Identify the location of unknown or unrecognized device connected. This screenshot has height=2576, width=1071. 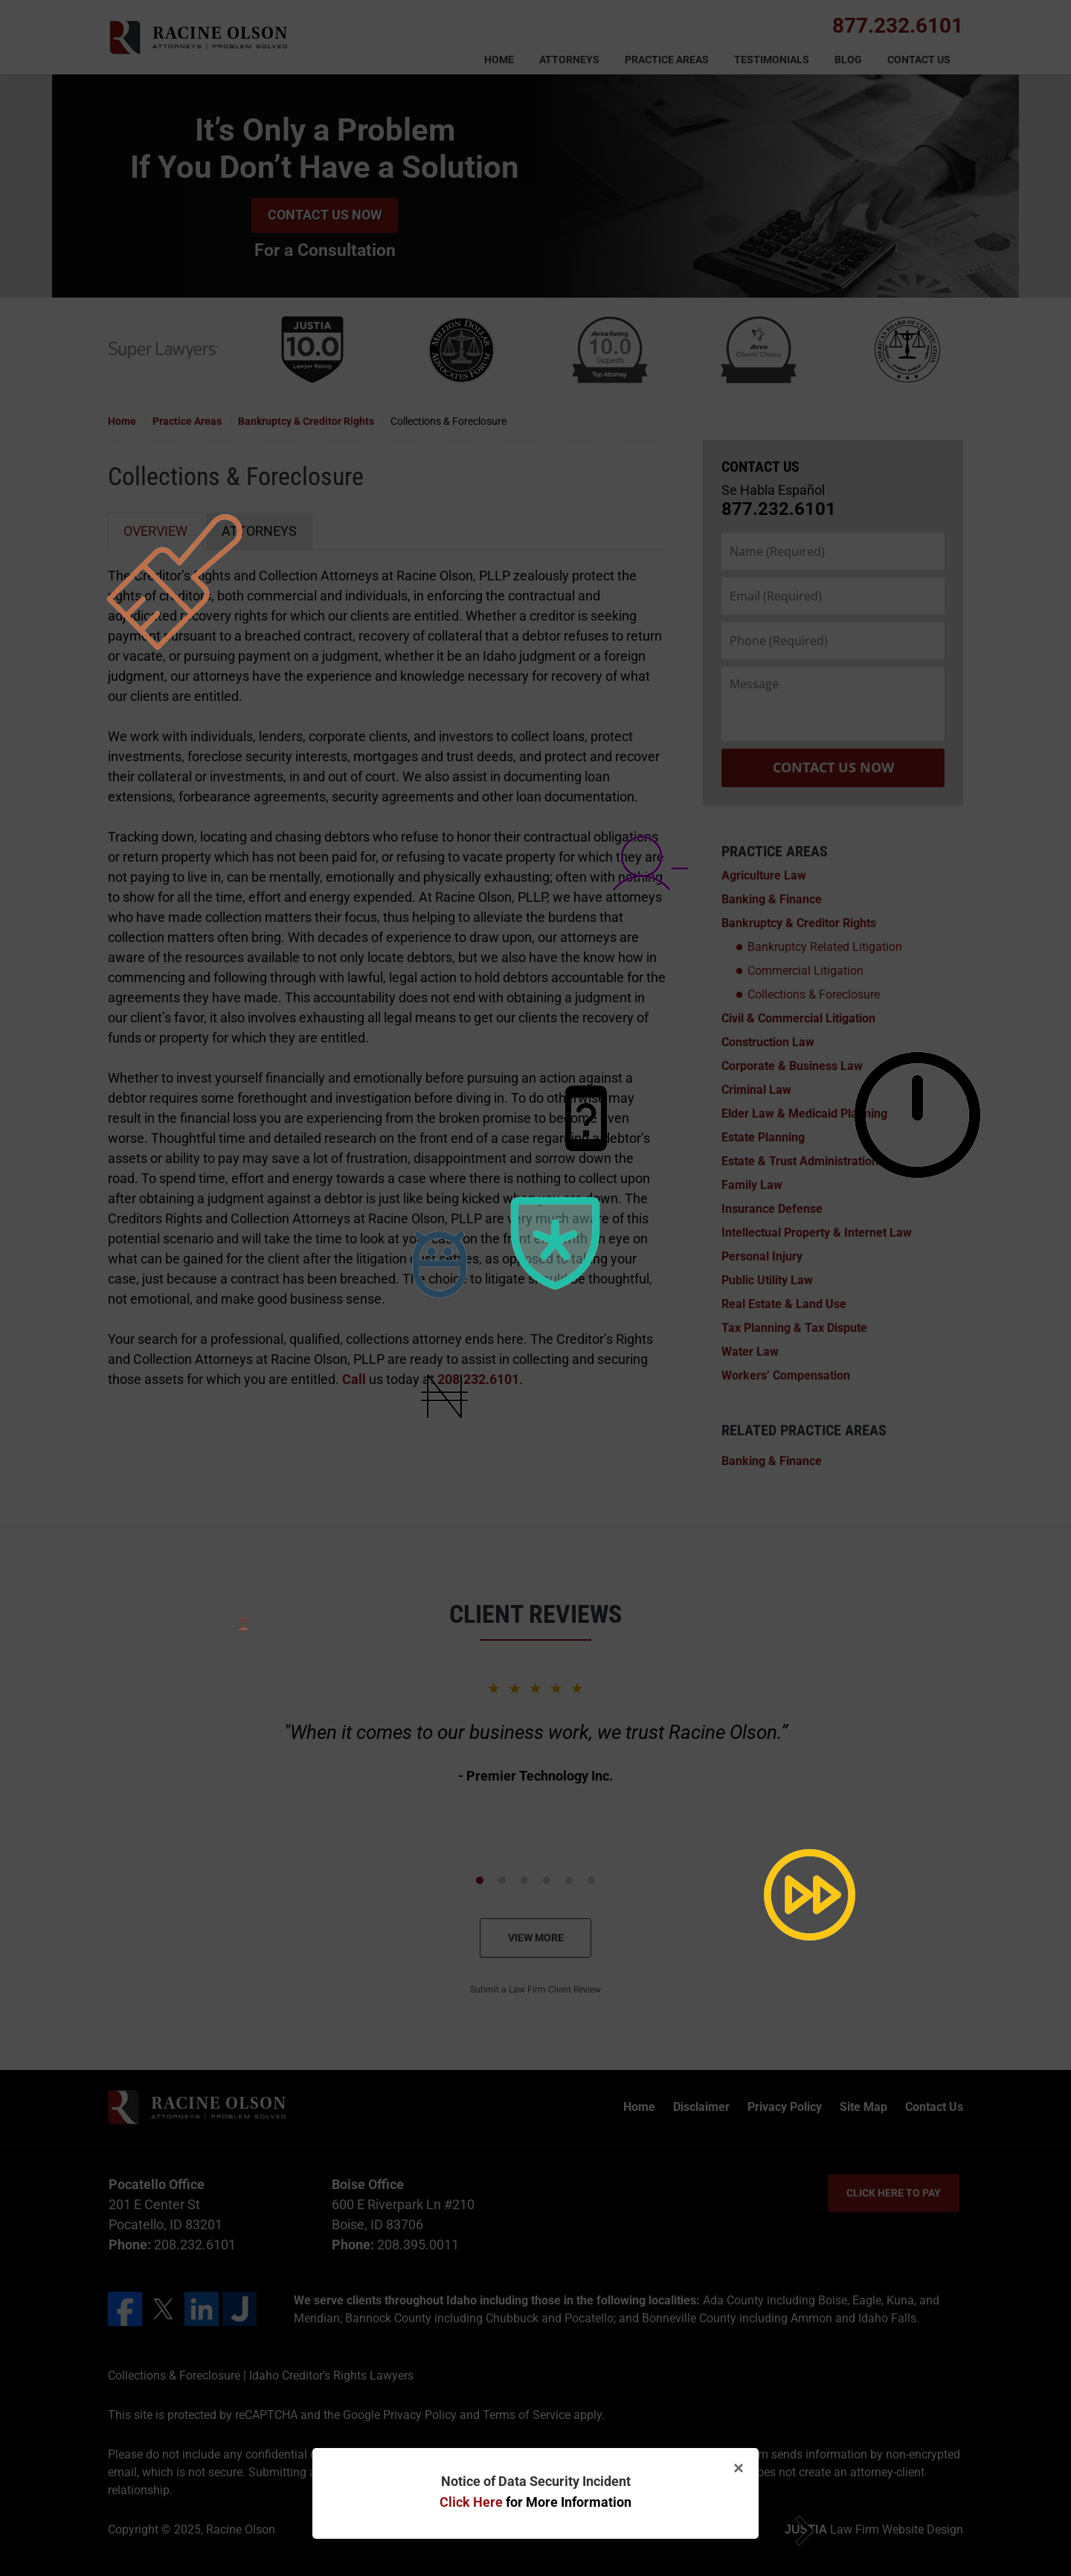
(586, 1118).